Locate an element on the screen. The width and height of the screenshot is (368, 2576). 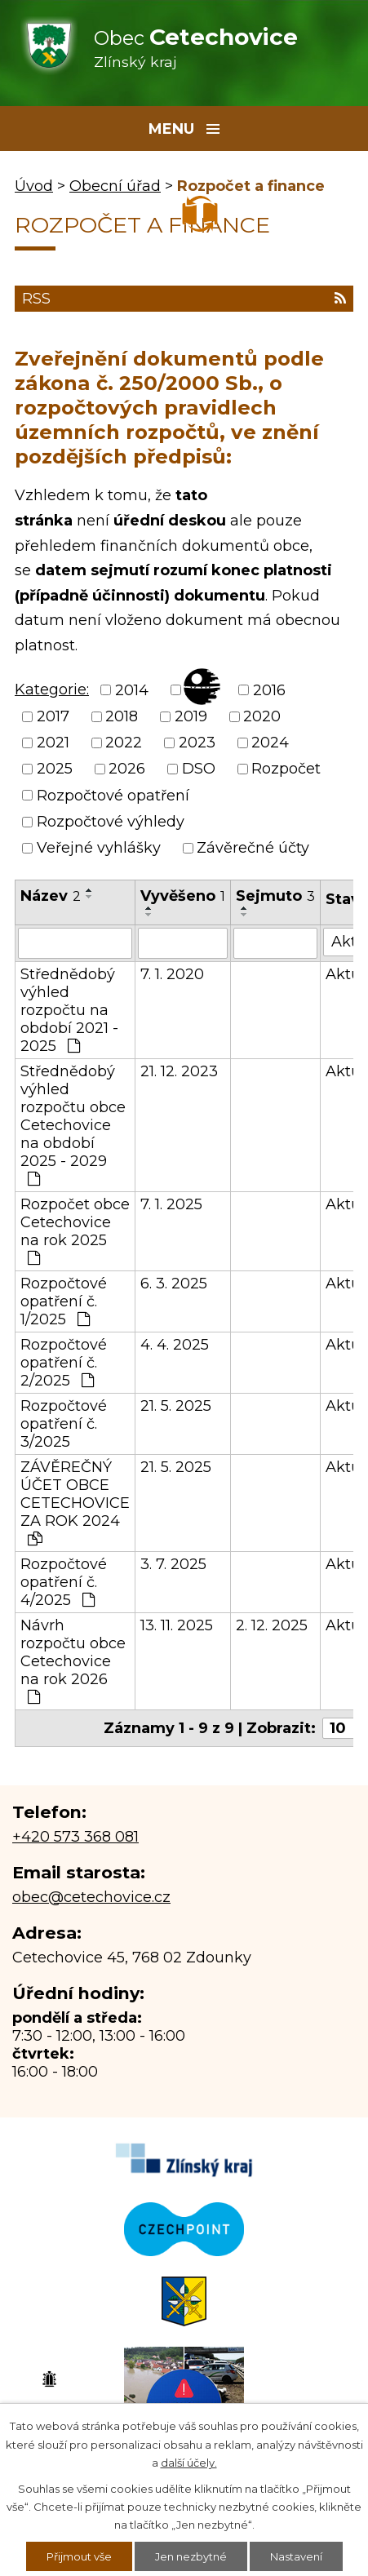
Death Star icon from Star Wars franchise is located at coordinates (202, 686).